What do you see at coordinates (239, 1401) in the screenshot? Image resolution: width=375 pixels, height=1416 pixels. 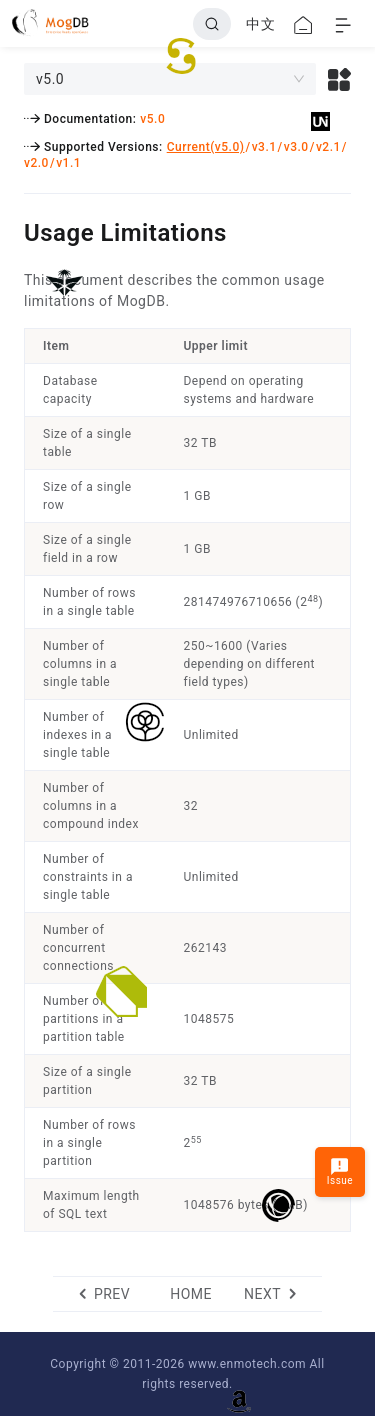 I see `open the Amazon app` at bounding box center [239, 1401].